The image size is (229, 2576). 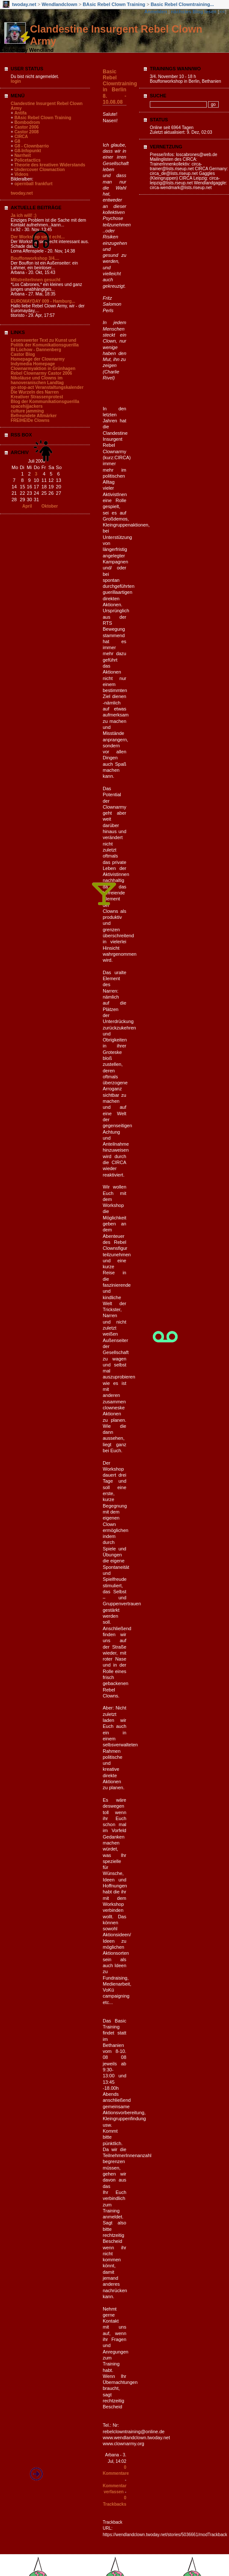 What do you see at coordinates (25, 37) in the screenshot?
I see `indicates fast or instant action` at bounding box center [25, 37].